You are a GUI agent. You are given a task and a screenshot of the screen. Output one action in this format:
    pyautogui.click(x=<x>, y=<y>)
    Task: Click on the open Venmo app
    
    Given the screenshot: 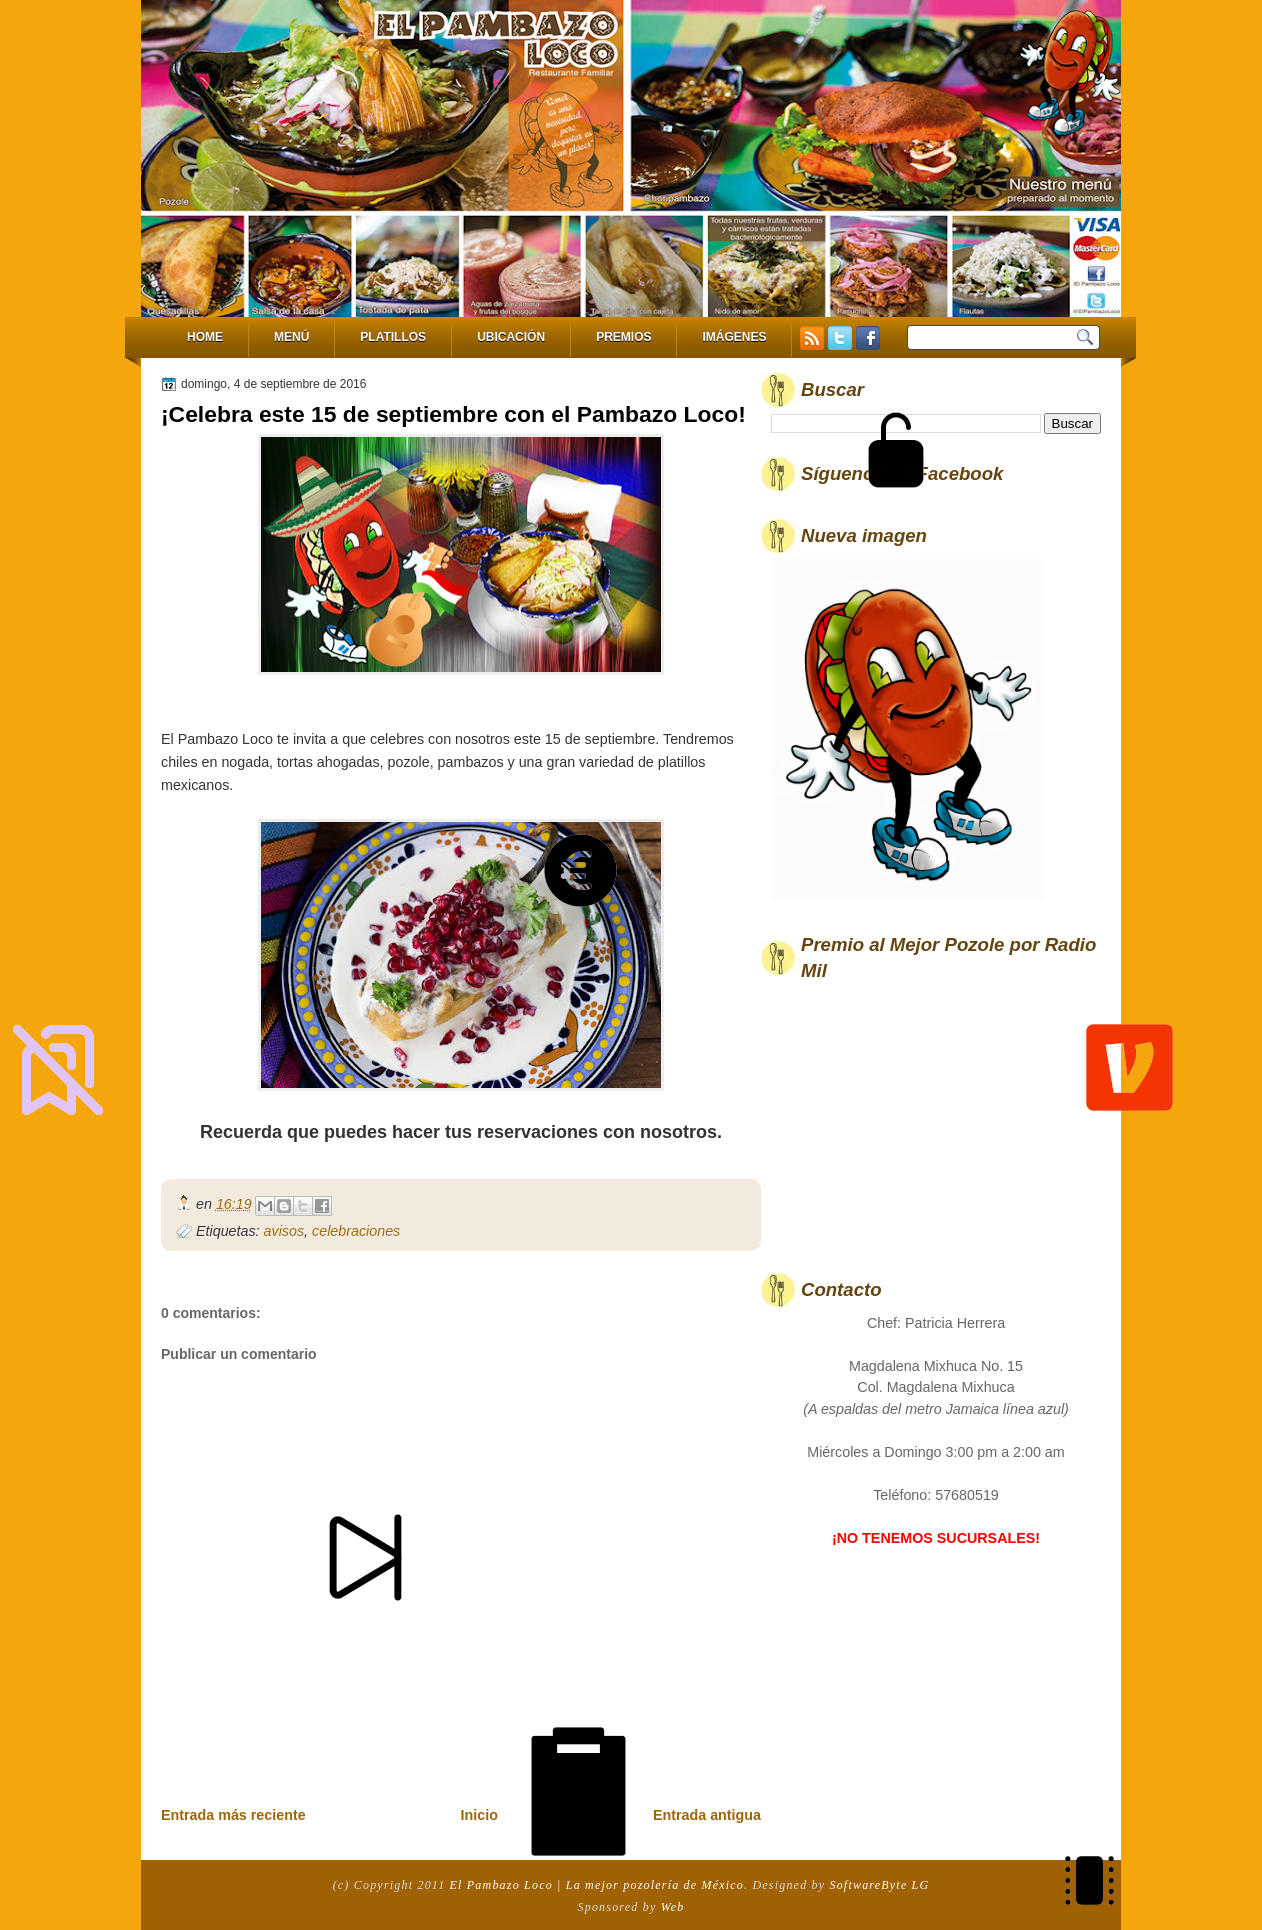 What is the action you would take?
    pyautogui.click(x=1129, y=1067)
    